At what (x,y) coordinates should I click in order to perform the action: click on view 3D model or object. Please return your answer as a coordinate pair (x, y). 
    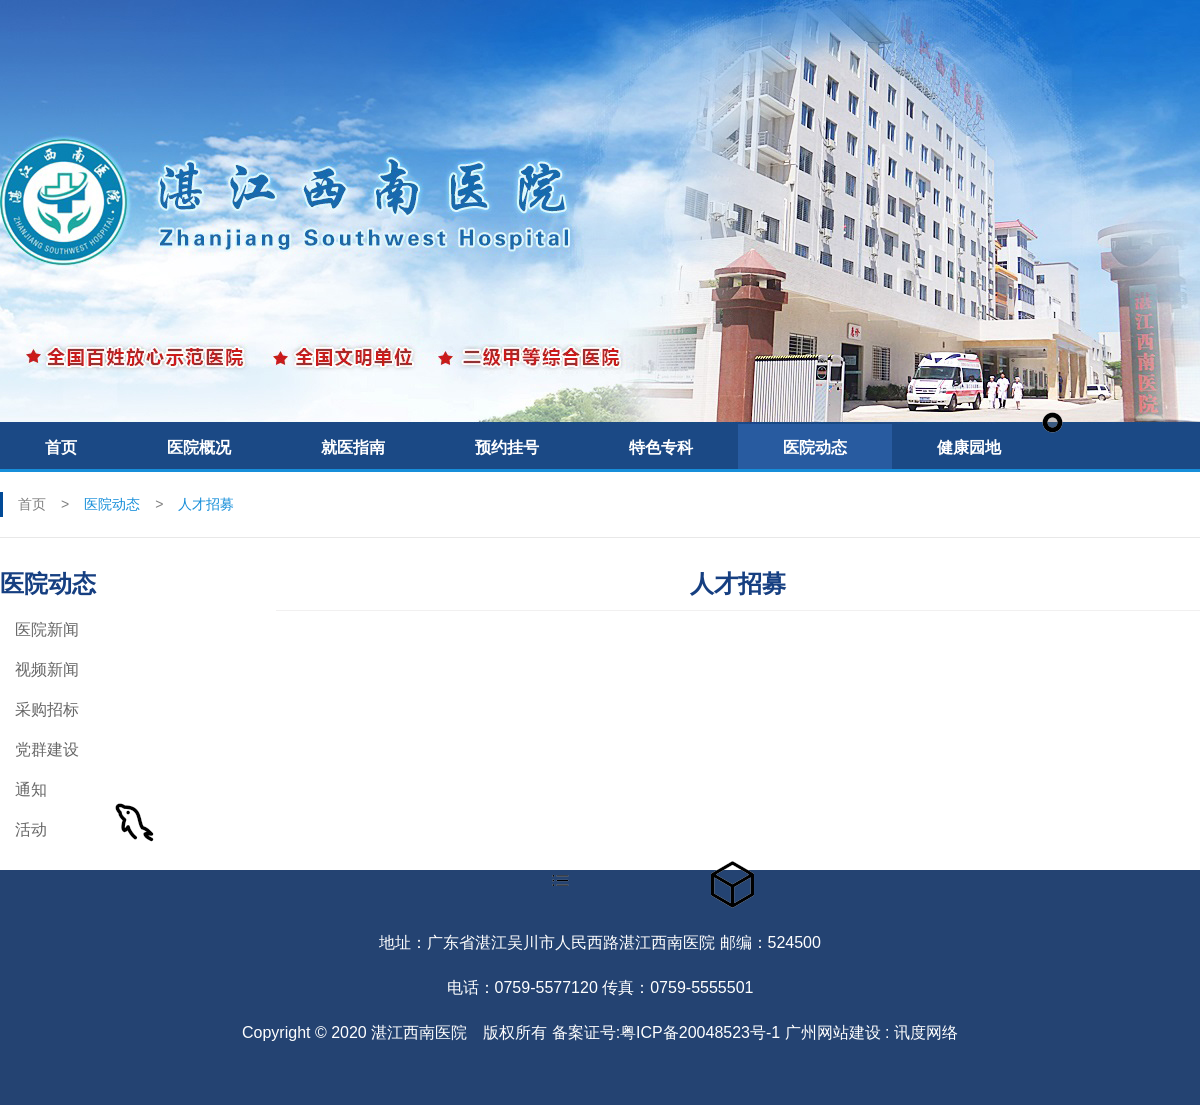
    Looking at the image, I should click on (732, 884).